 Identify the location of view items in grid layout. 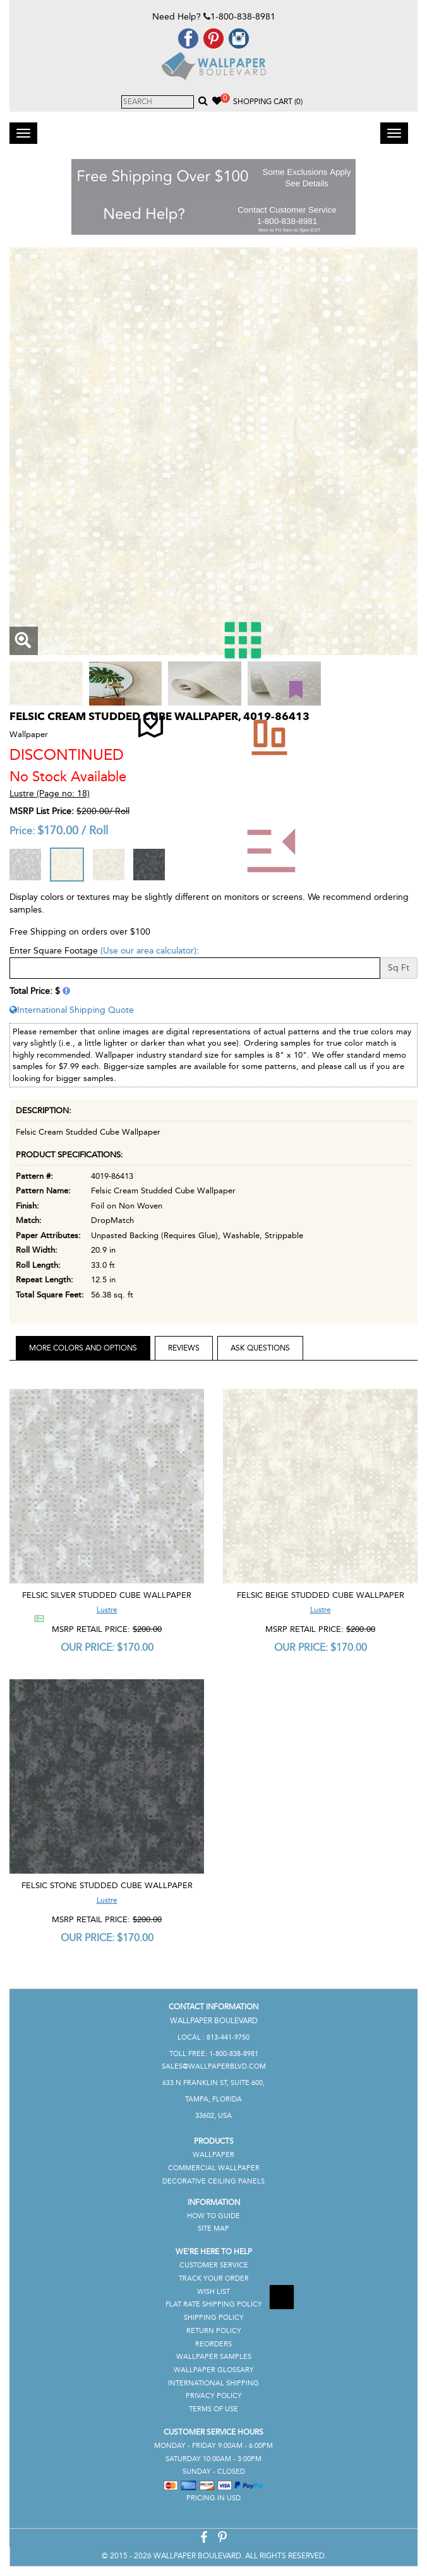
(243, 640).